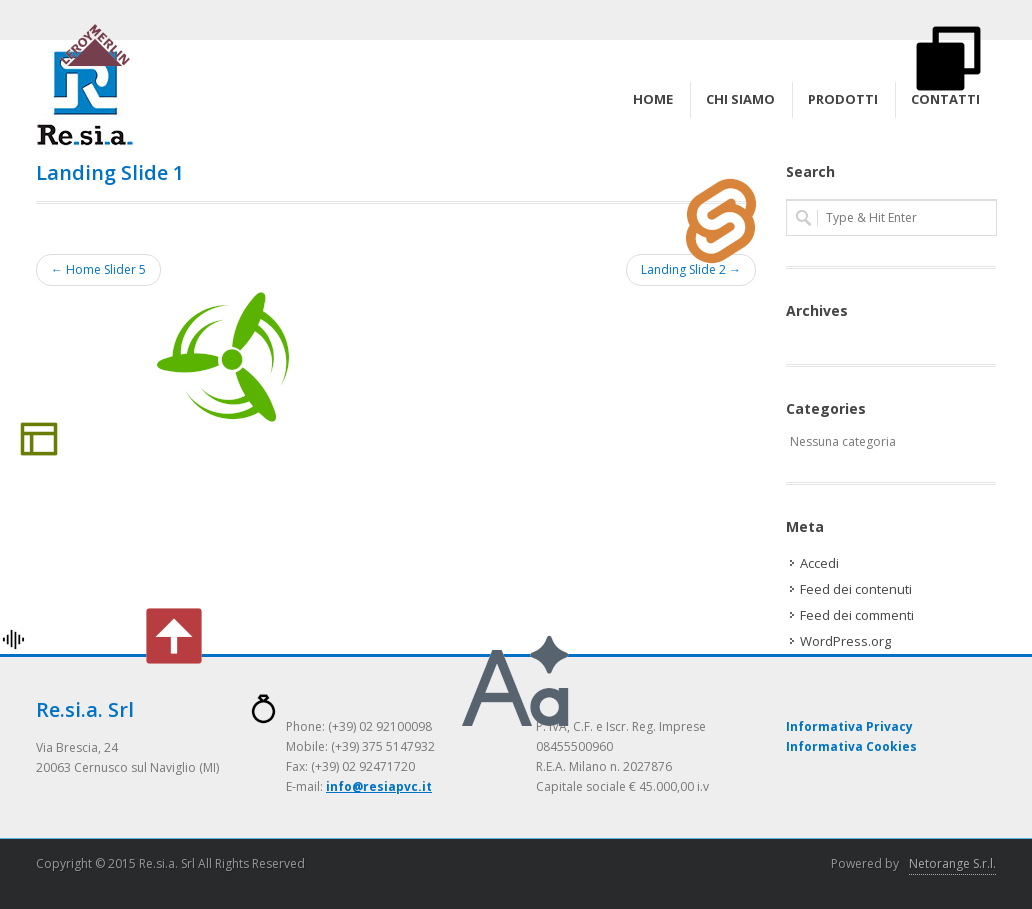 The height and width of the screenshot is (909, 1032). I want to click on select multiple items, so click(948, 58).